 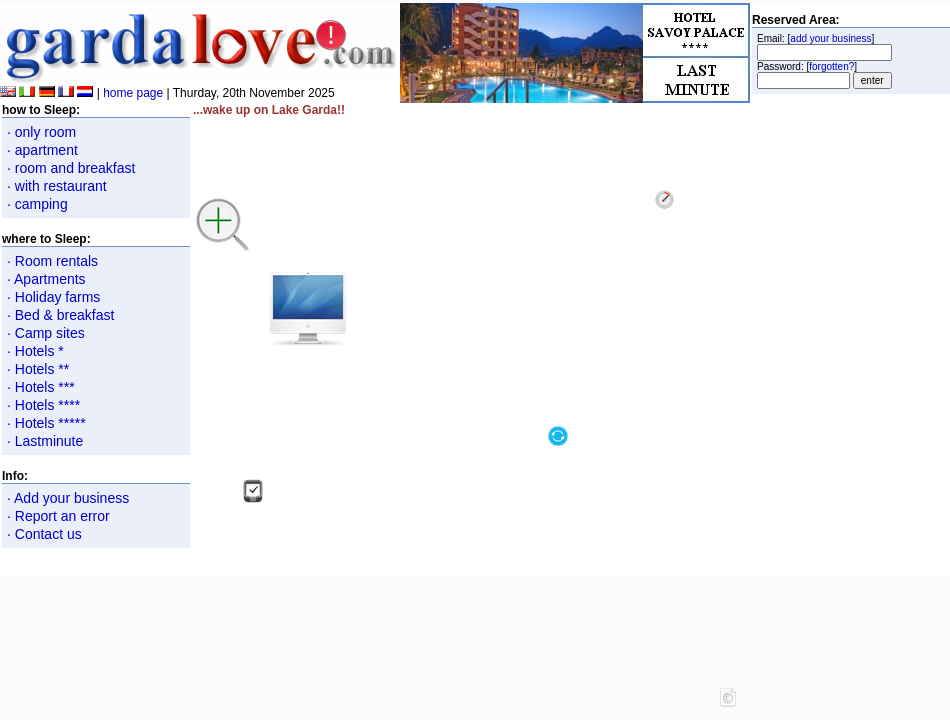 I want to click on indicates file is syncing with shared folder, so click(x=558, y=436).